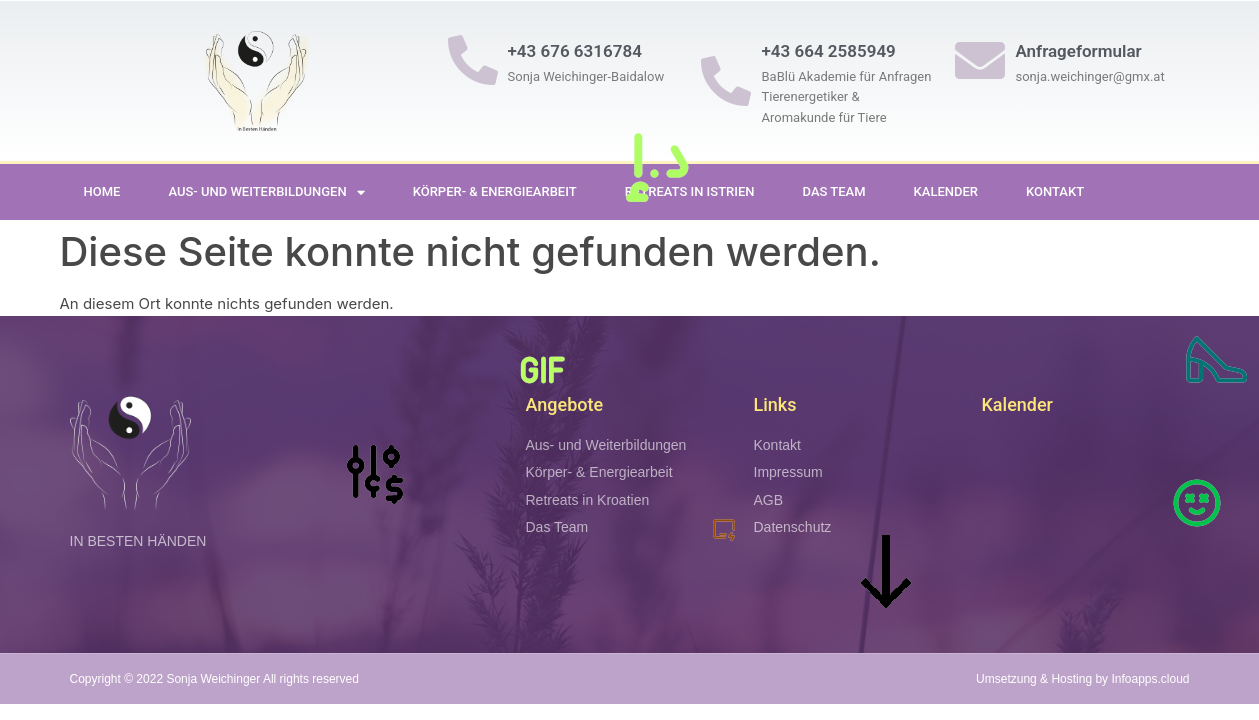 The width and height of the screenshot is (1259, 720). I want to click on tablet charging in landscape mode, so click(724, 529).